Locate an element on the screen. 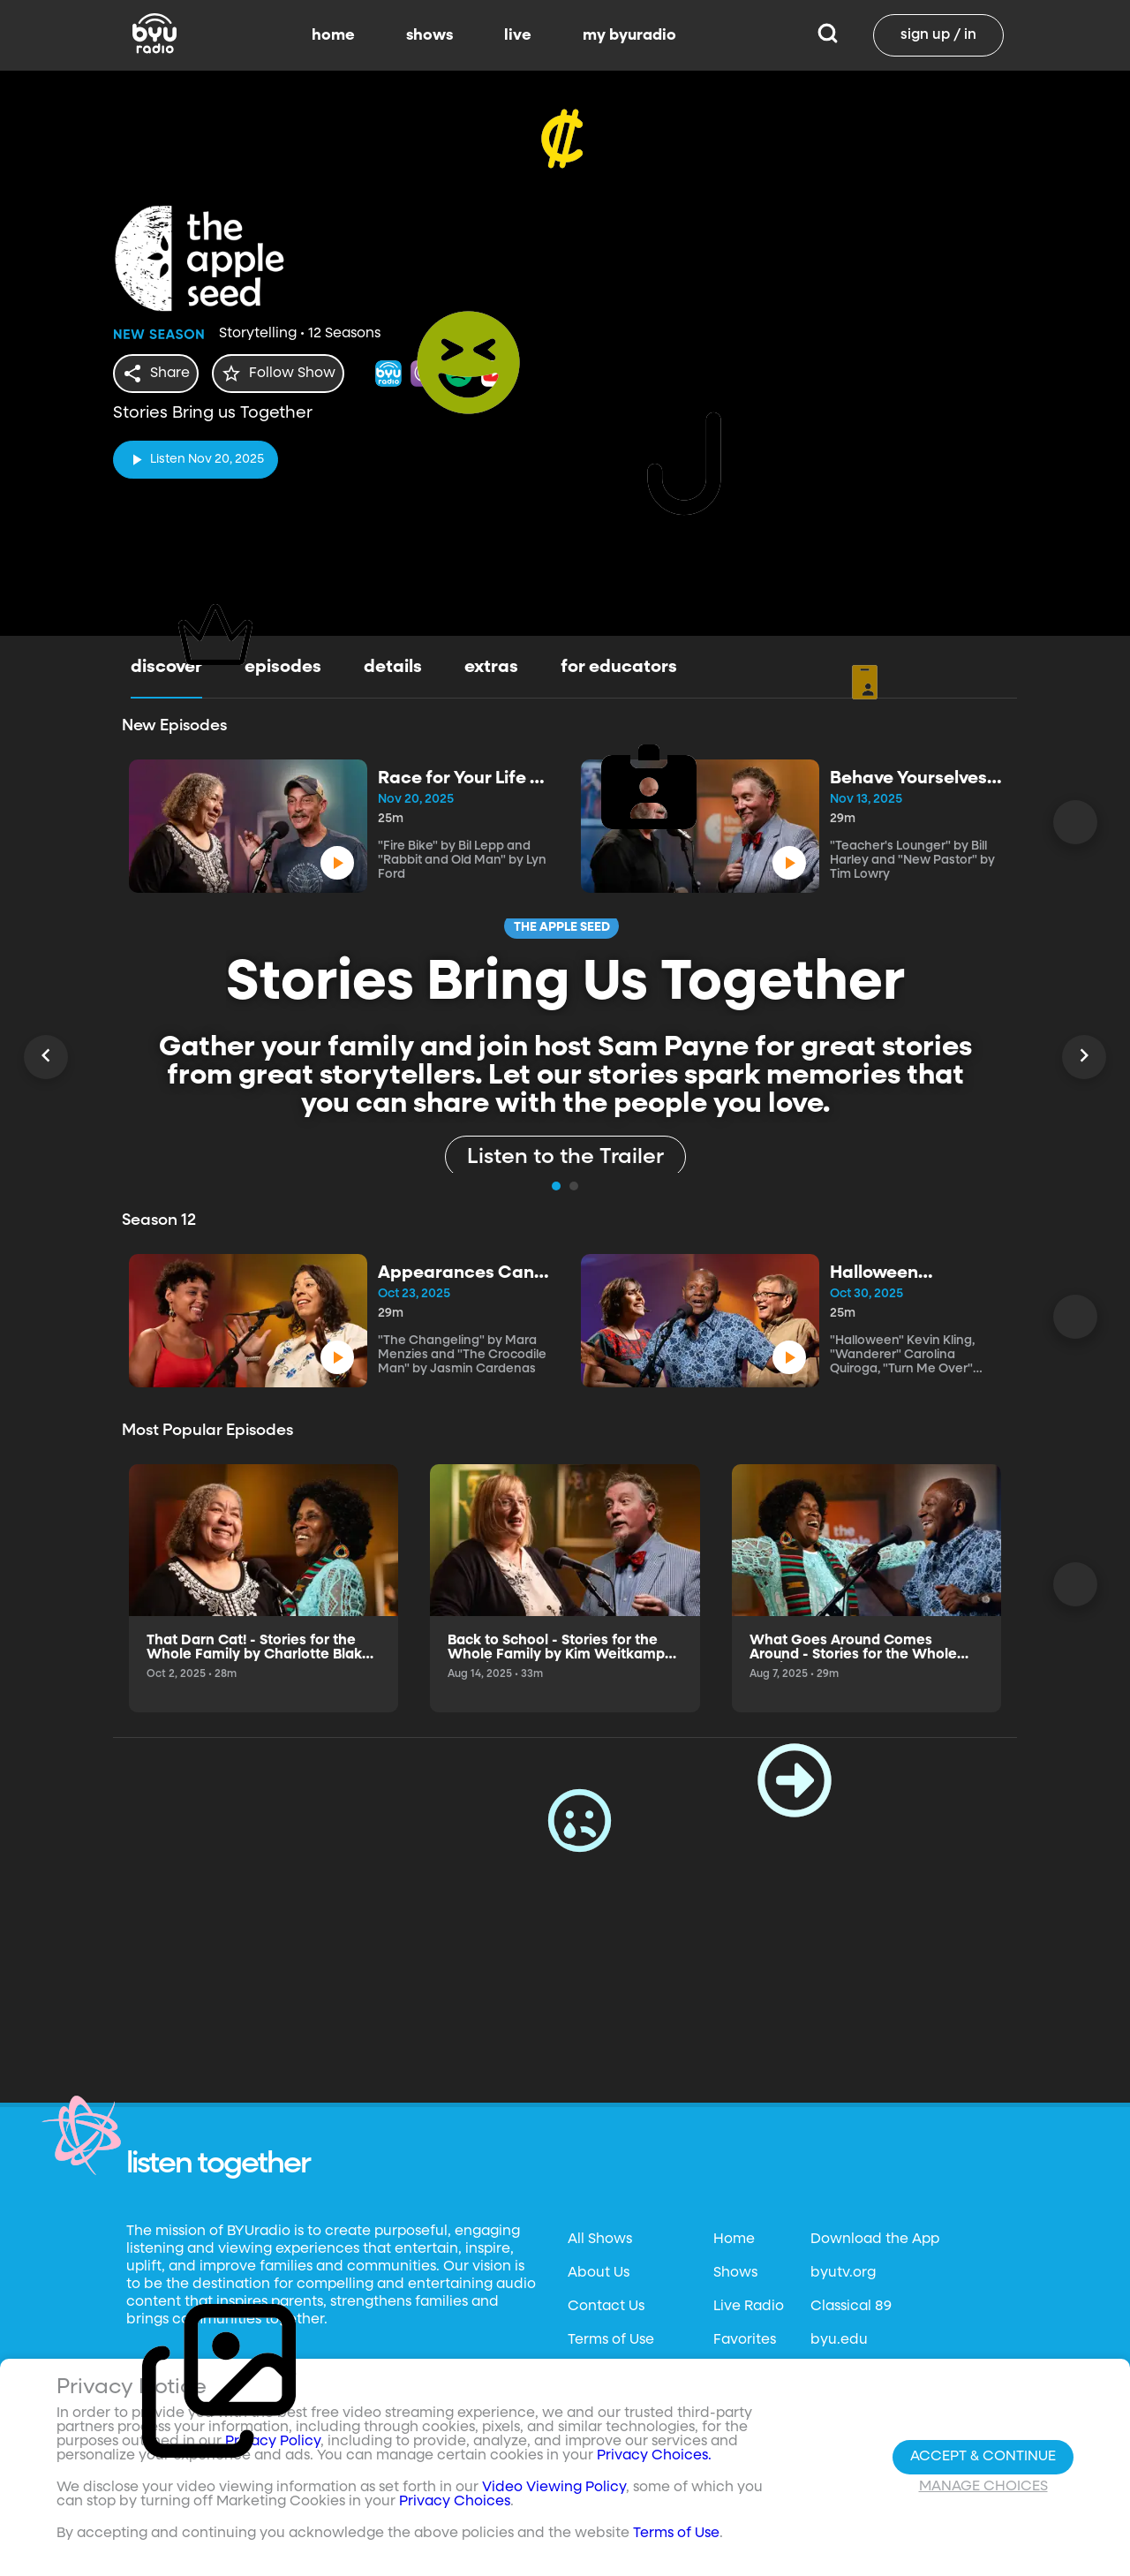 The height and width of the screenshot is (2576, 1130). indicates an error or something went wrong is located at coordinates (579, 1820).